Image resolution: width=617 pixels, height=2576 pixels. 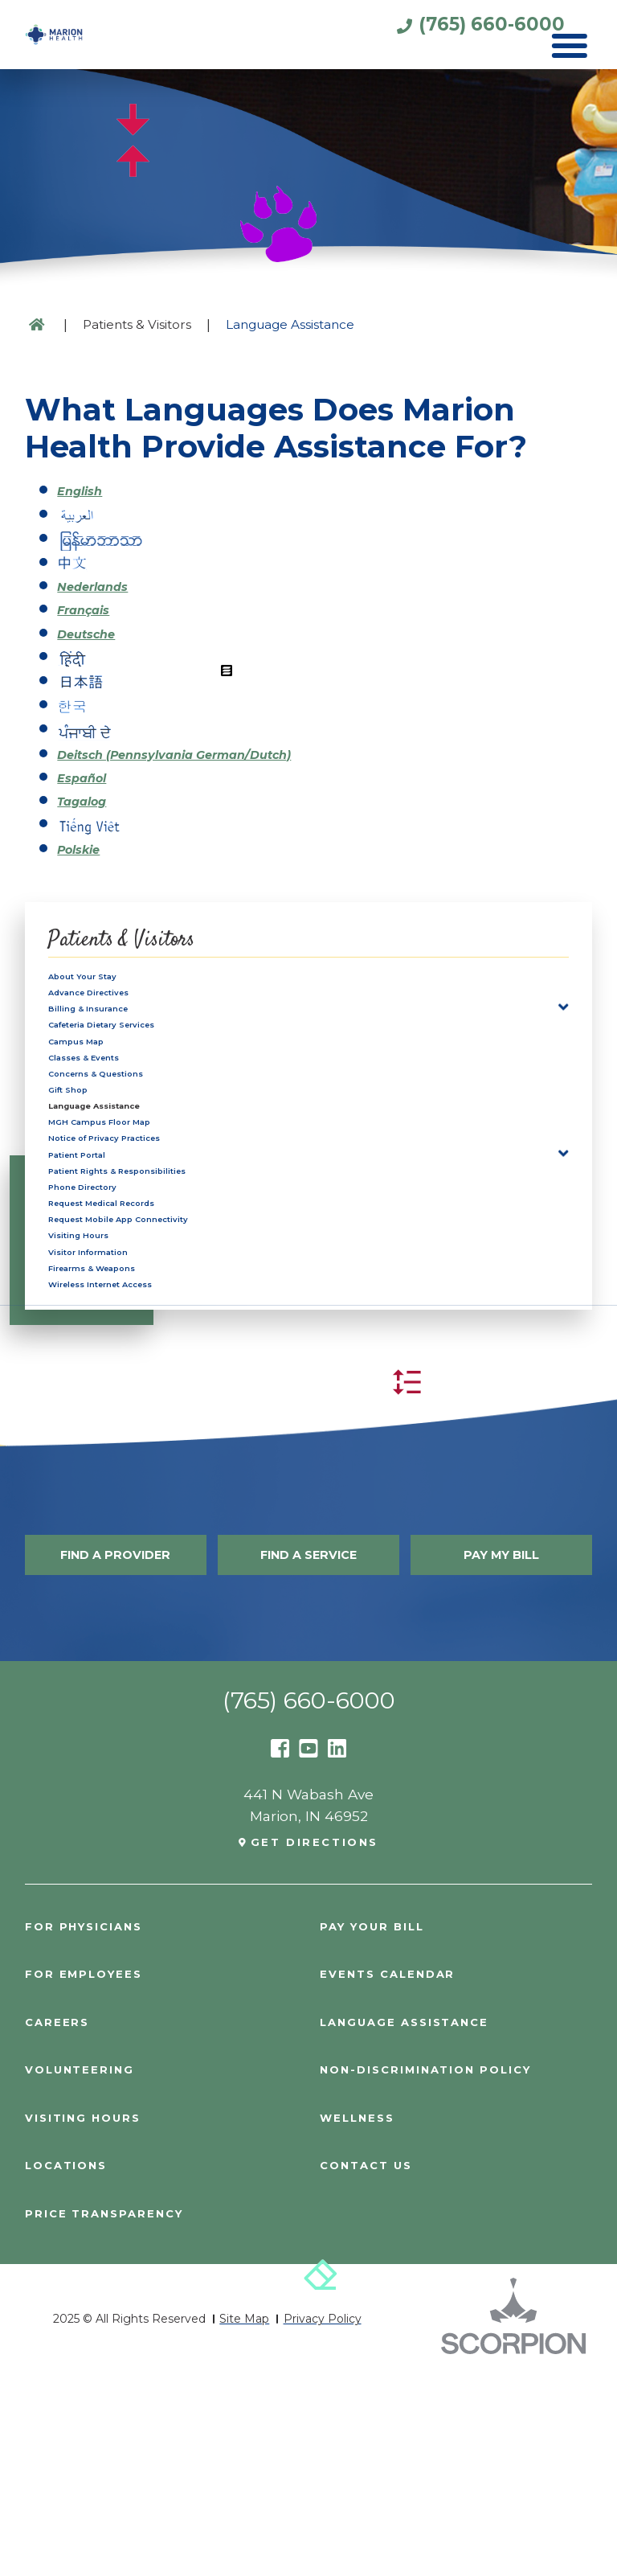 I want to click on erase or delete selected content, so click(x=321, y=2275).